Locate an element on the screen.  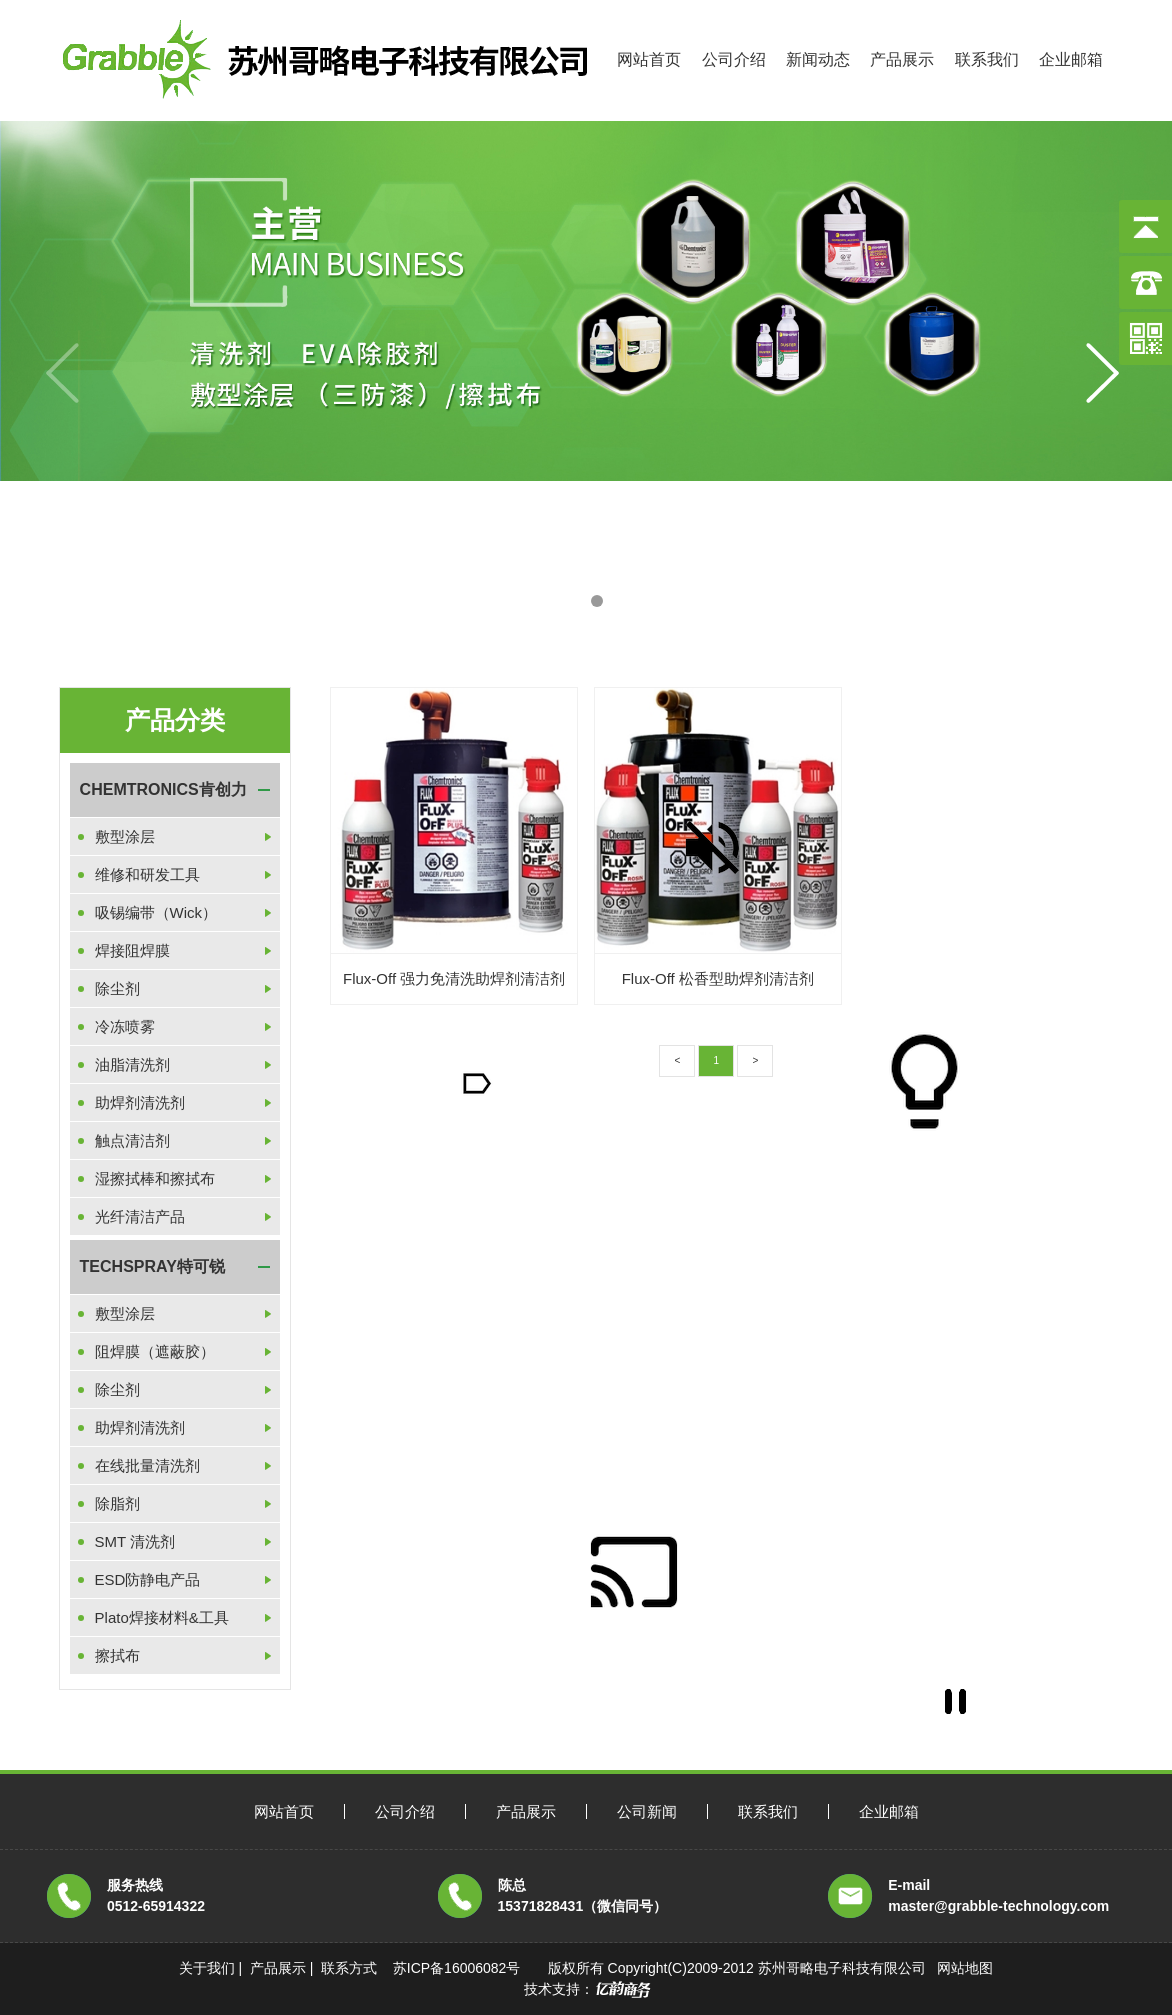
view tips or suggestions is located at coordinates (924, 1081).